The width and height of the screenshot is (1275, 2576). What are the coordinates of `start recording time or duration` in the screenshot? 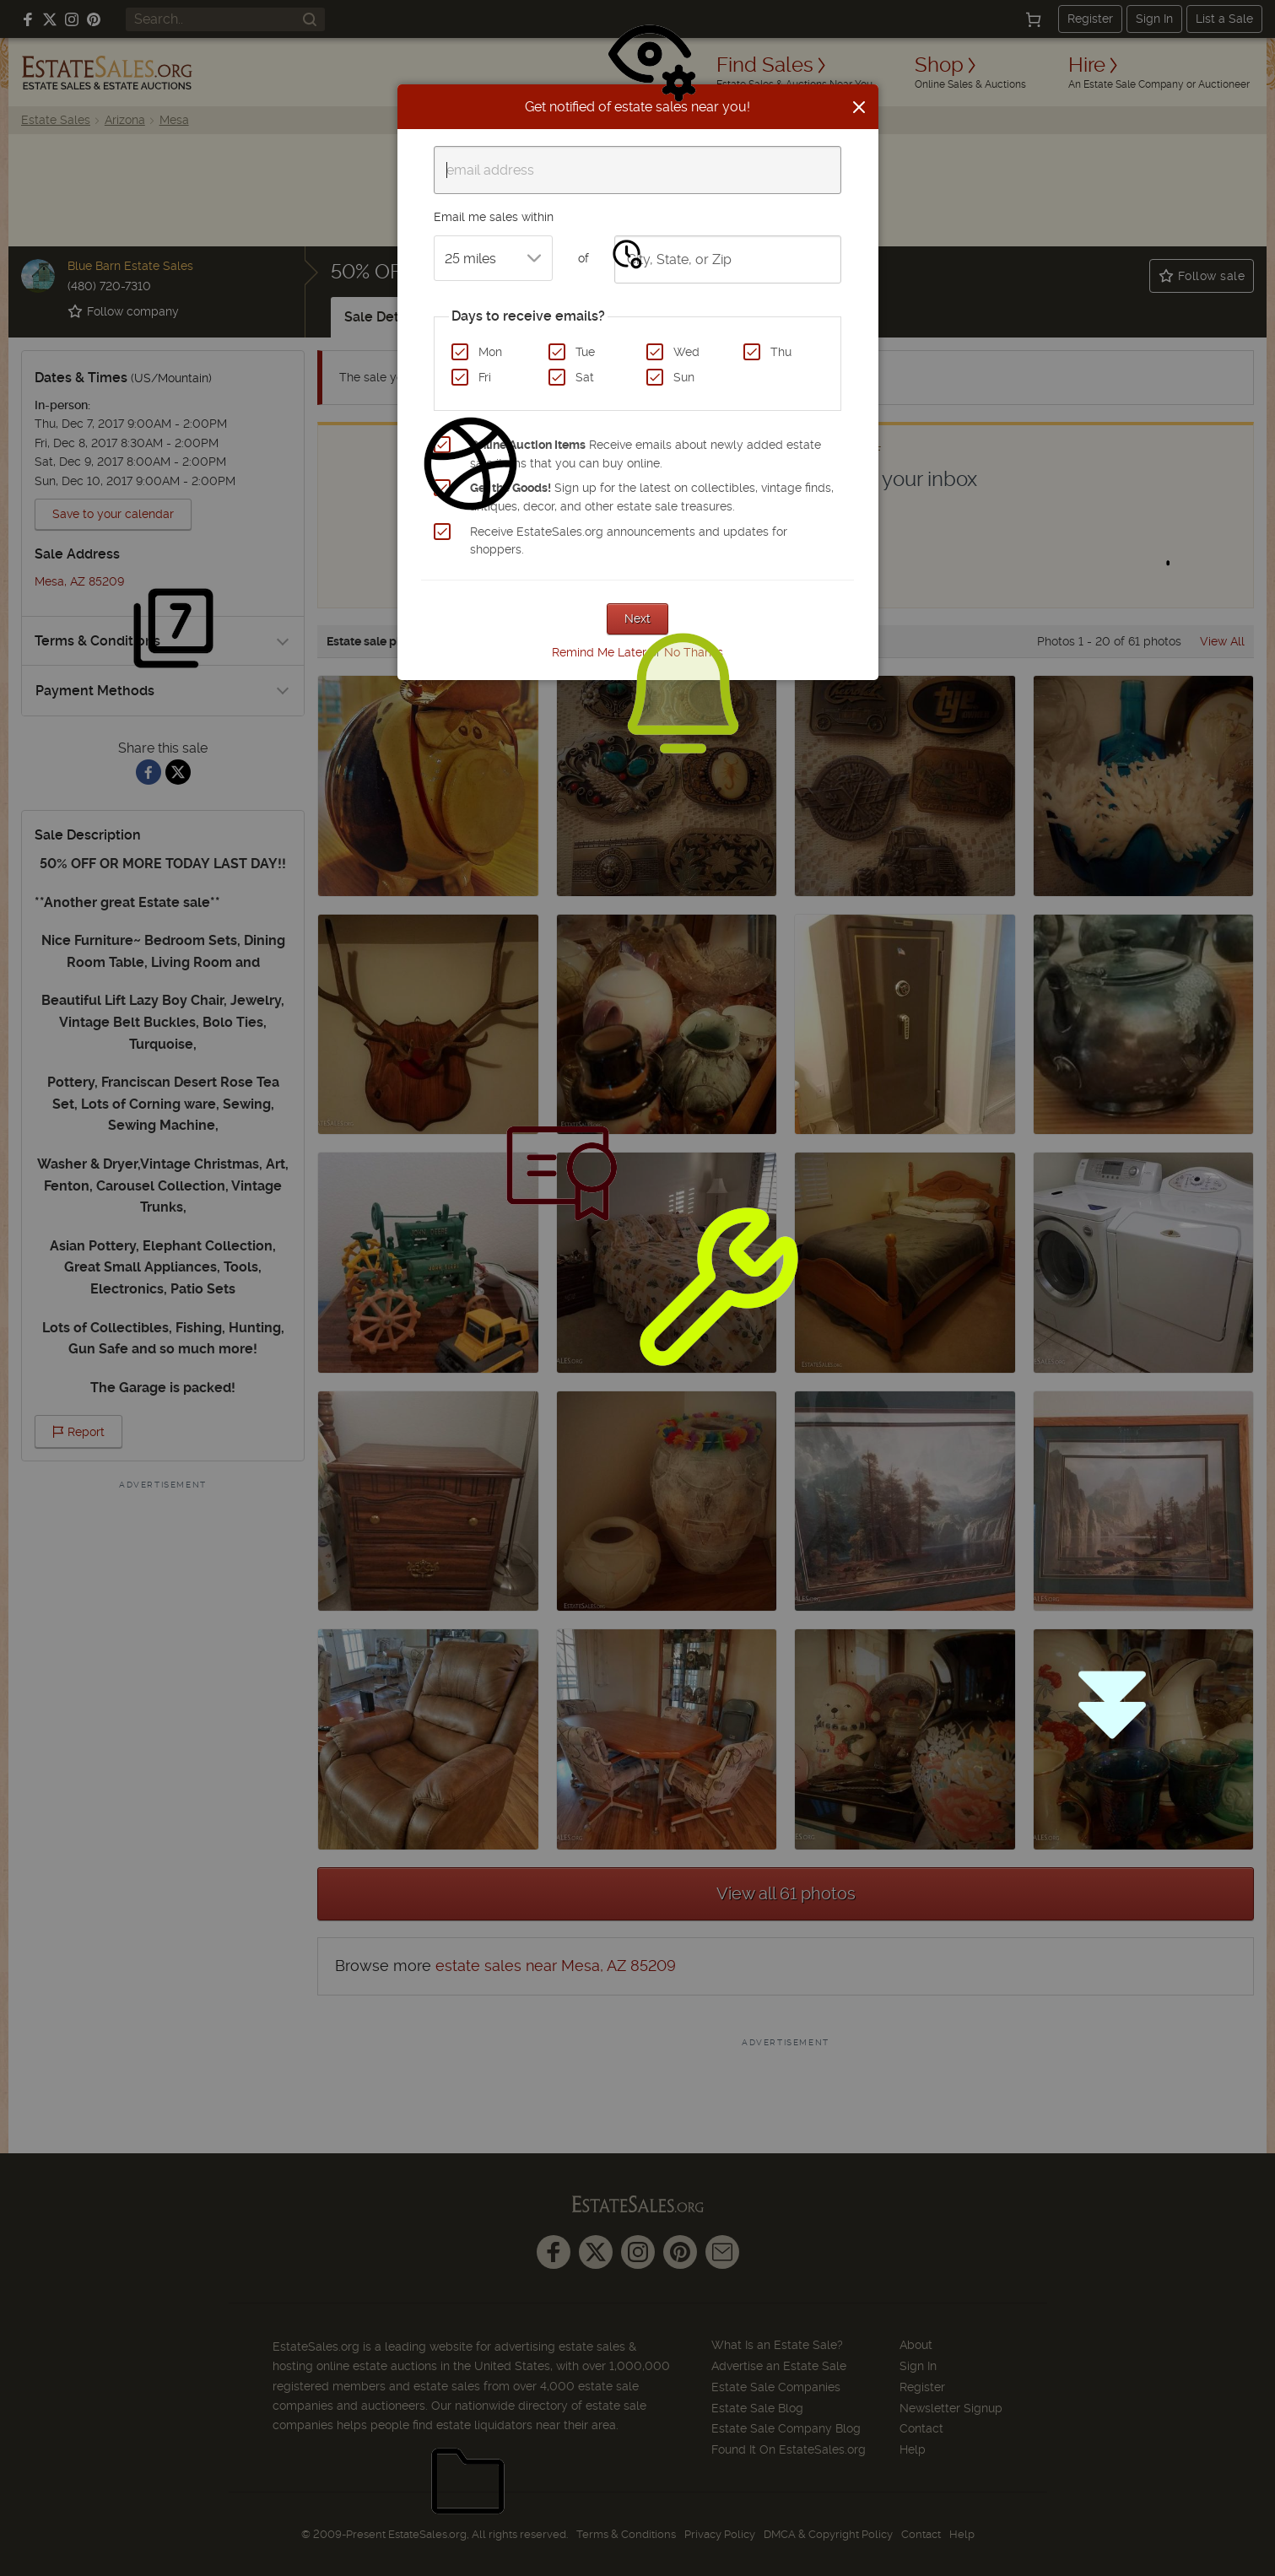 It's located at (626, 253).